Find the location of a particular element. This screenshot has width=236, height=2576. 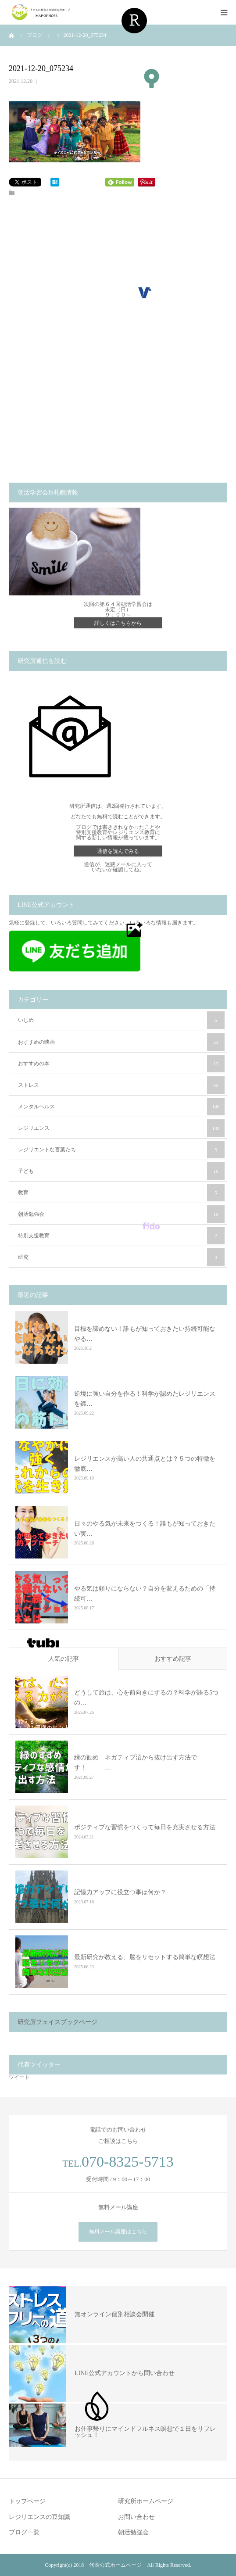

open the tubi streaming app is located at coordinates (43, 1643).